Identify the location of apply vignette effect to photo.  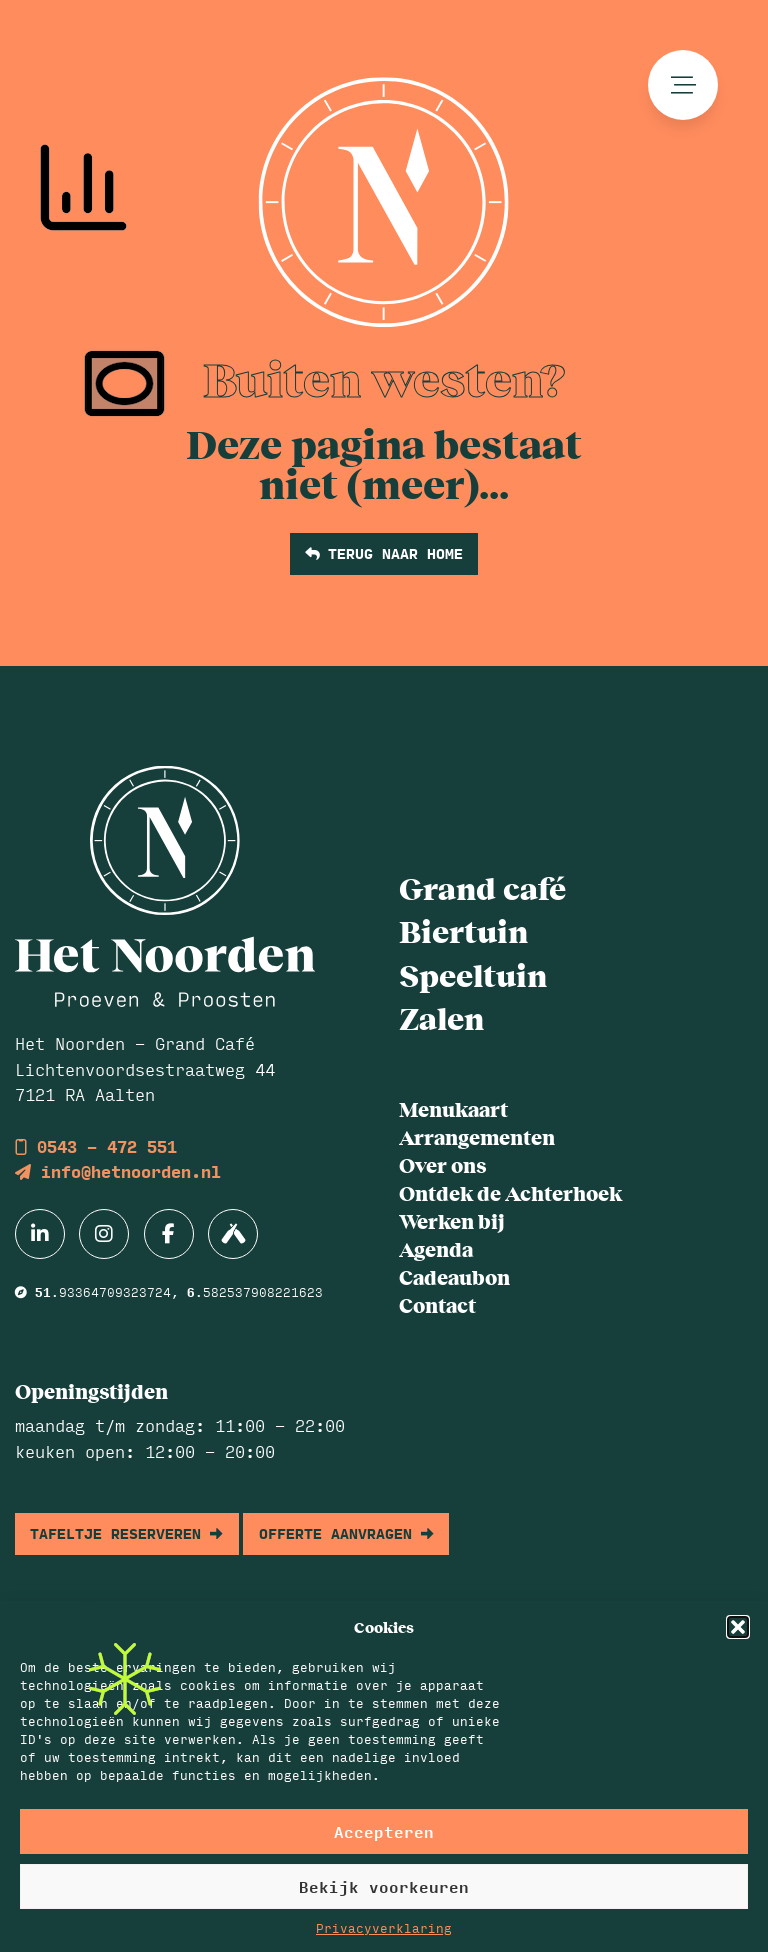
(124, 383).